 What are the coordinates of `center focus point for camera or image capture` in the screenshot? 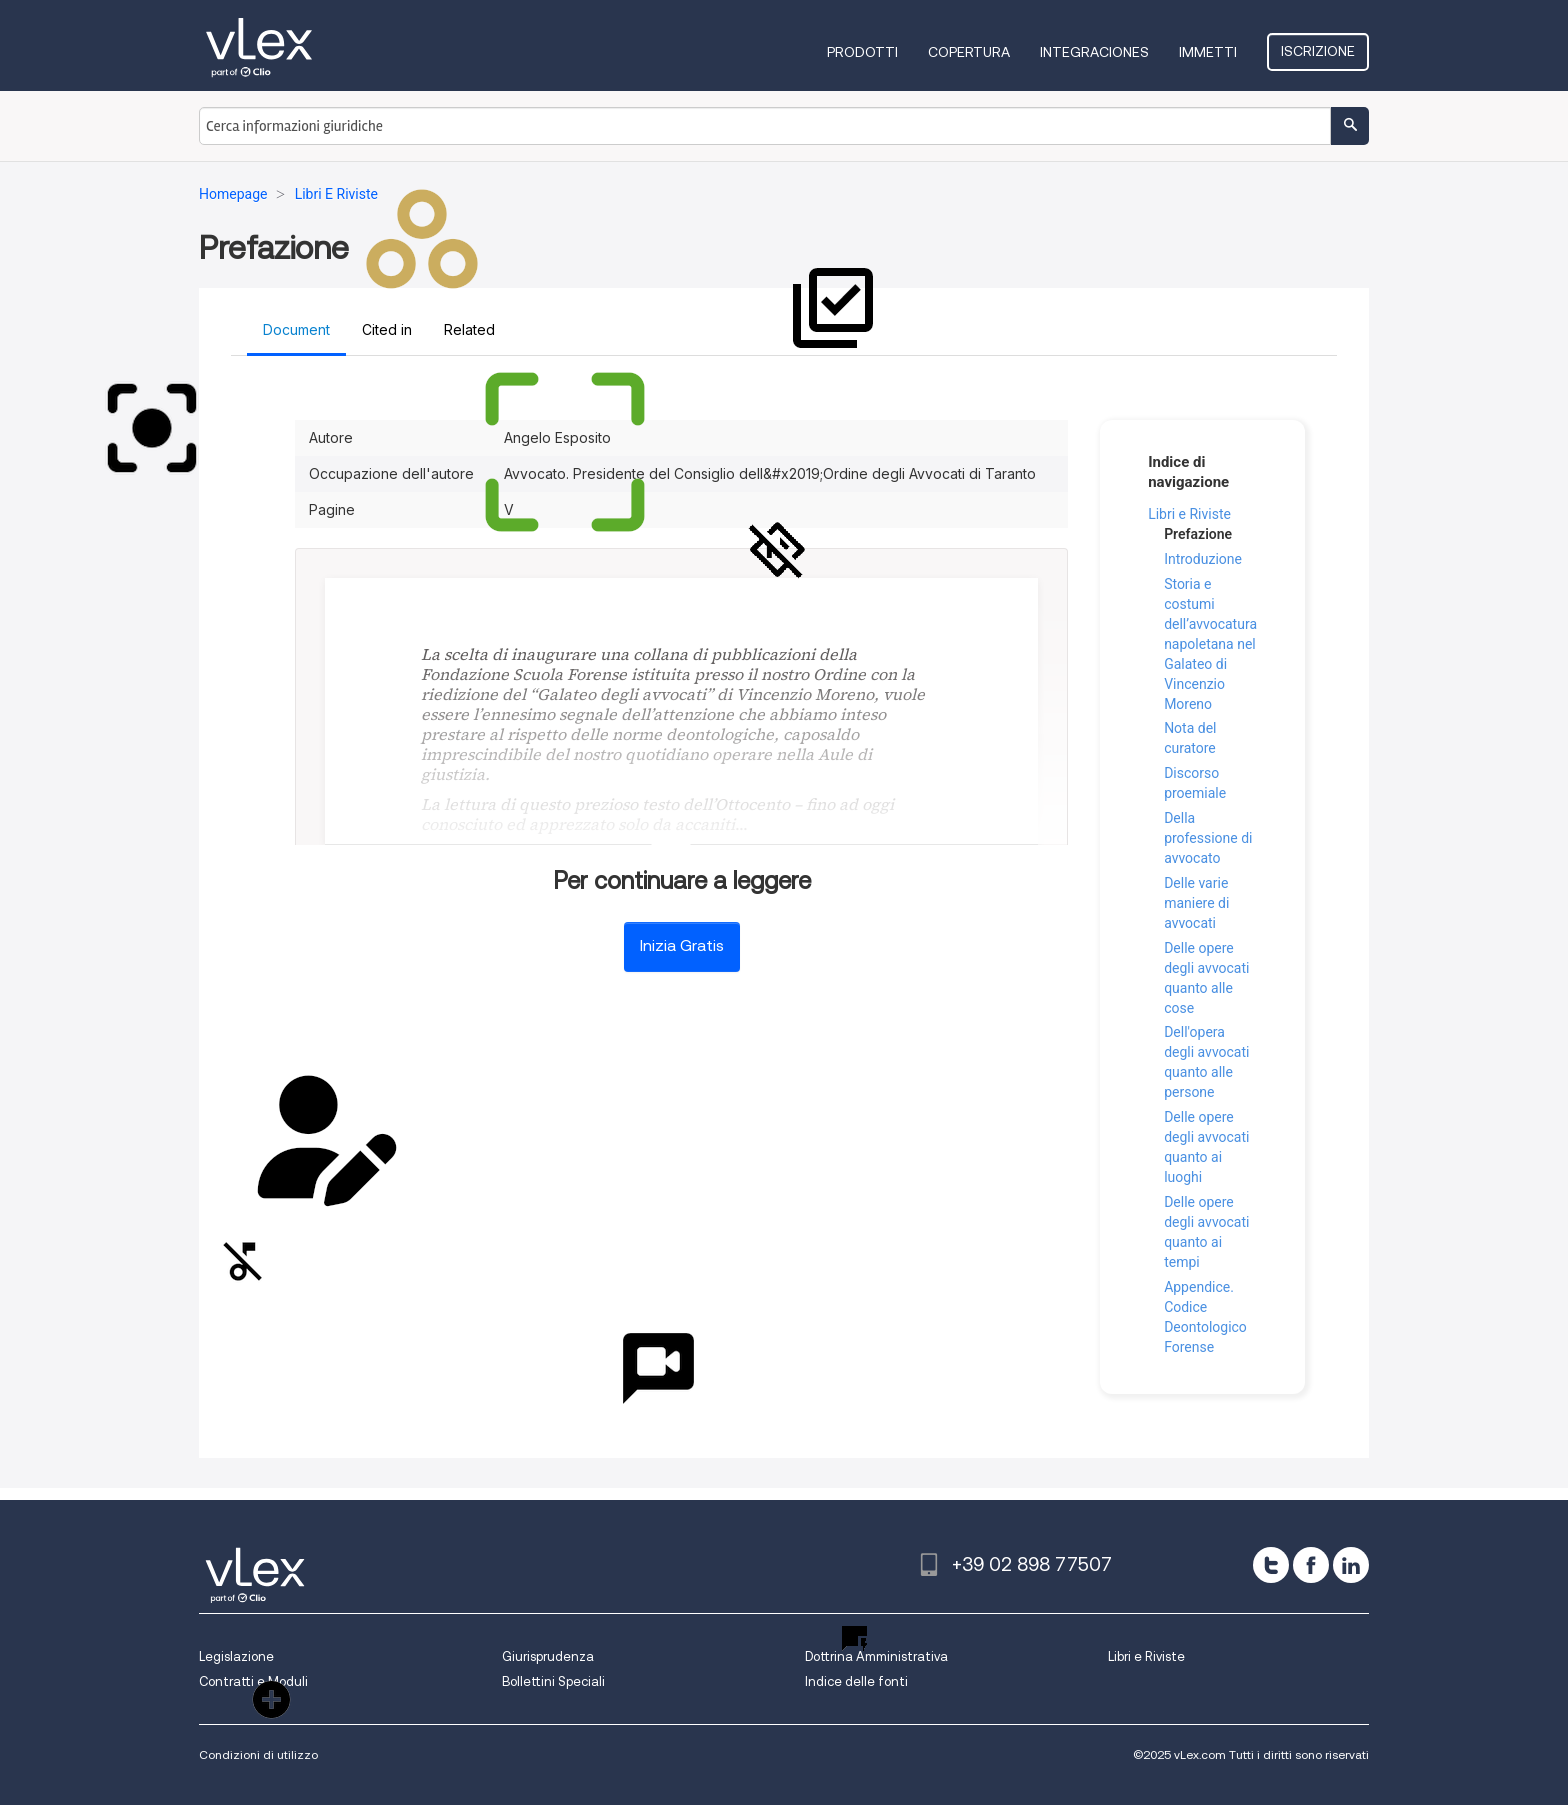 It's located at (152, 428).